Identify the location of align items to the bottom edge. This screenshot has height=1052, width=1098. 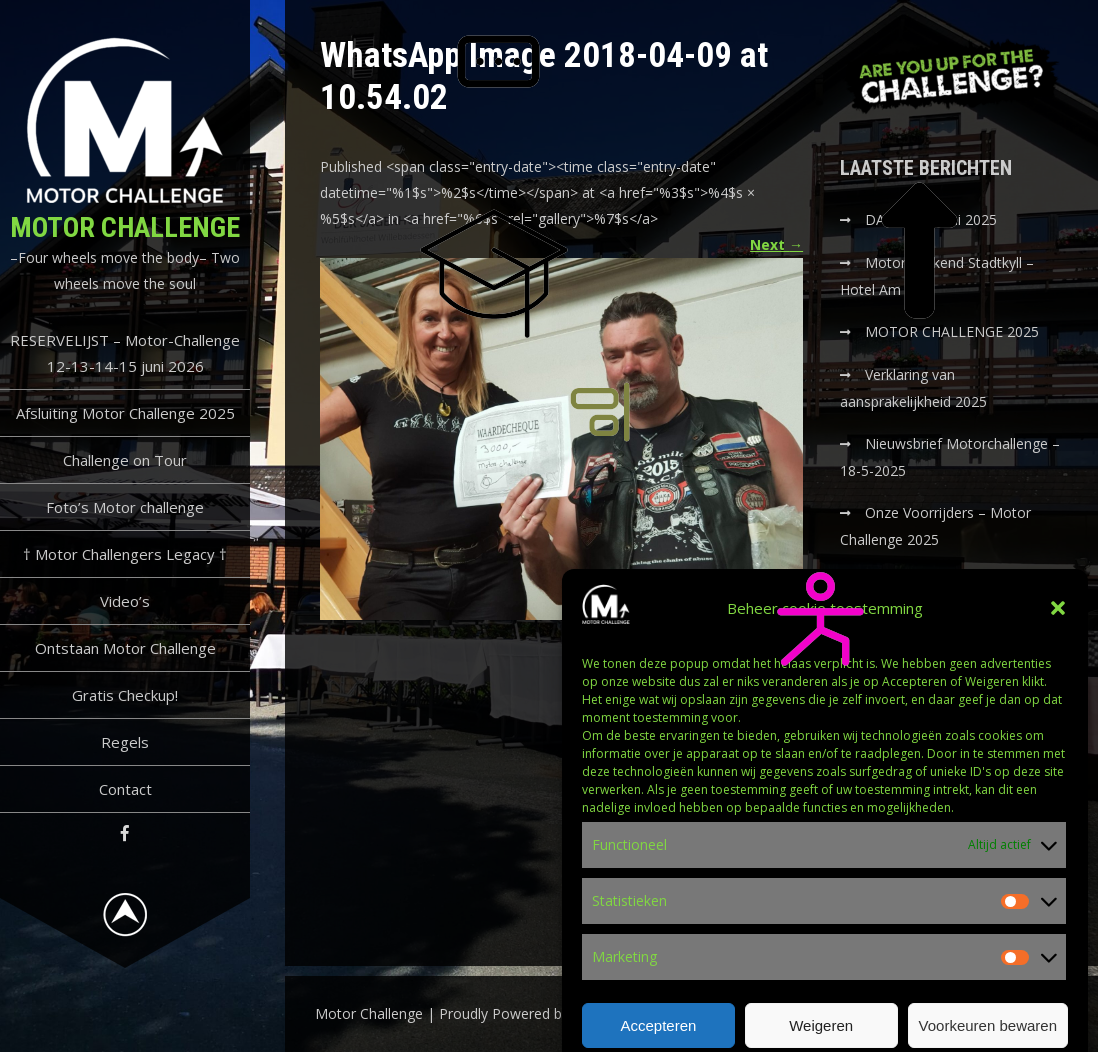
(600, 412).